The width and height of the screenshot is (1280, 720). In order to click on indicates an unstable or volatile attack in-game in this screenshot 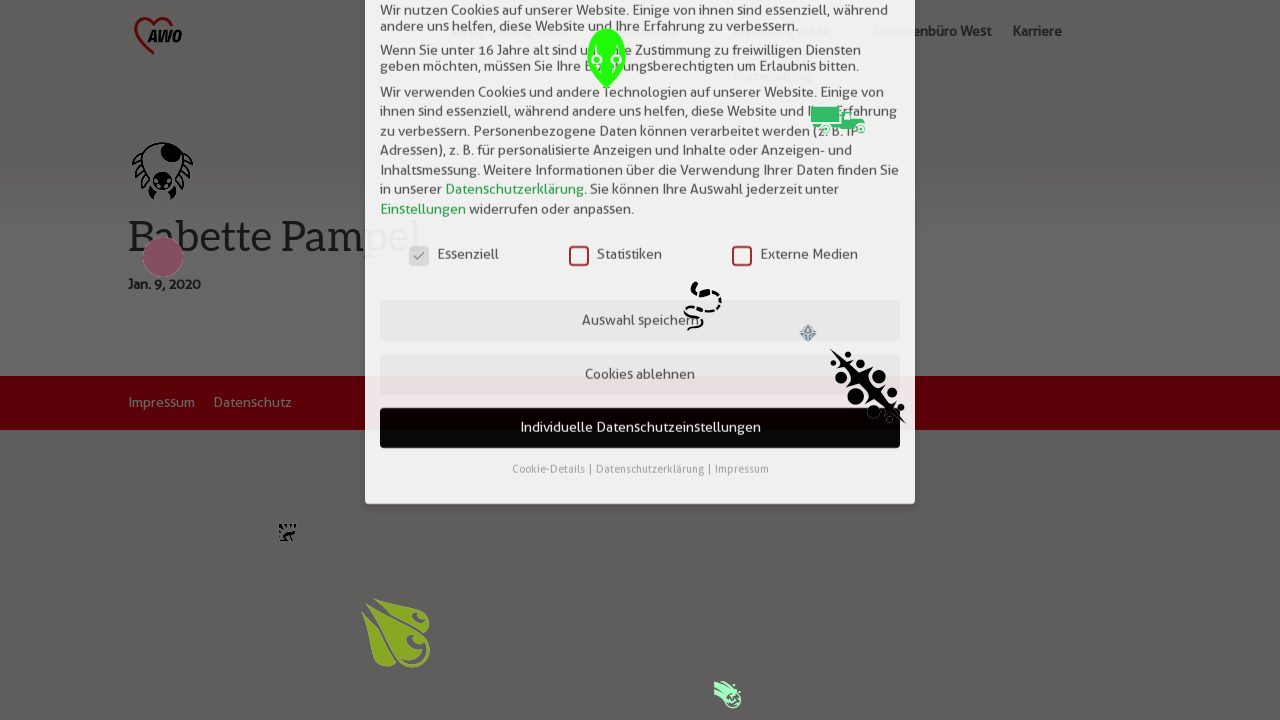, I will do `click(727, 694)`.